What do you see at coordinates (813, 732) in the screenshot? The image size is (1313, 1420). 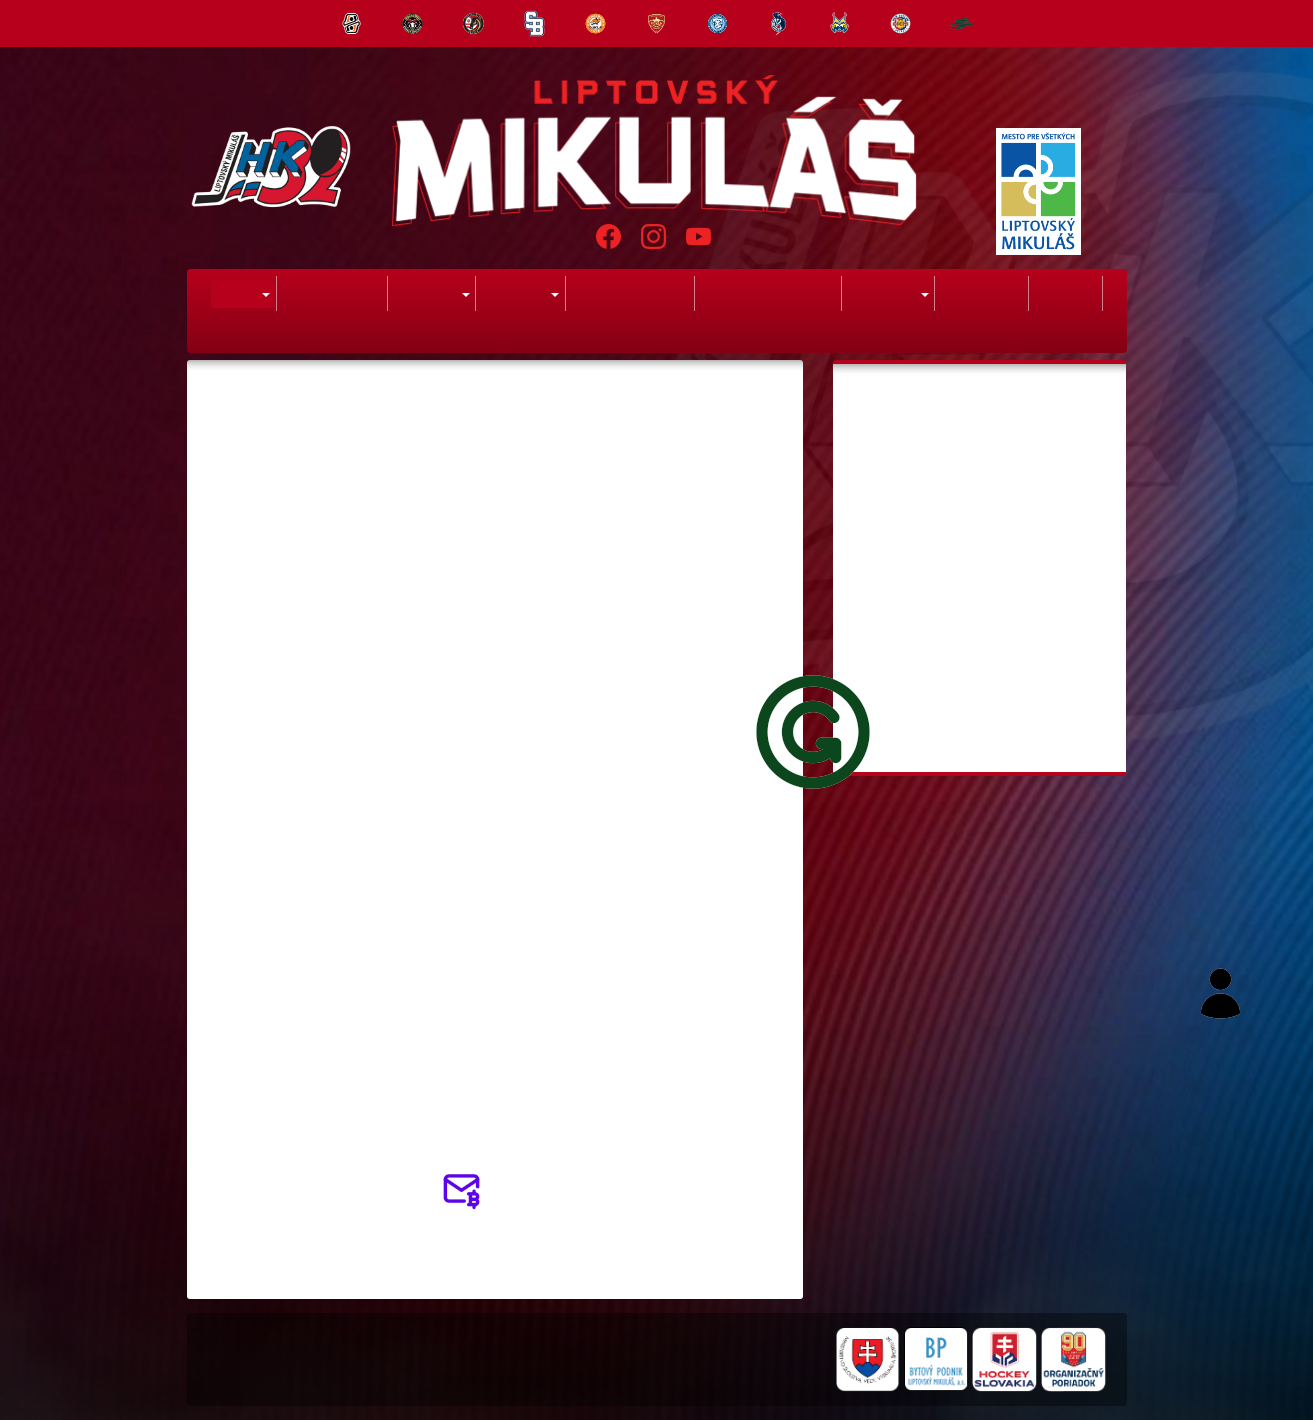 I see `open Grammarly writing assistant` at bounding box center [813, 732].